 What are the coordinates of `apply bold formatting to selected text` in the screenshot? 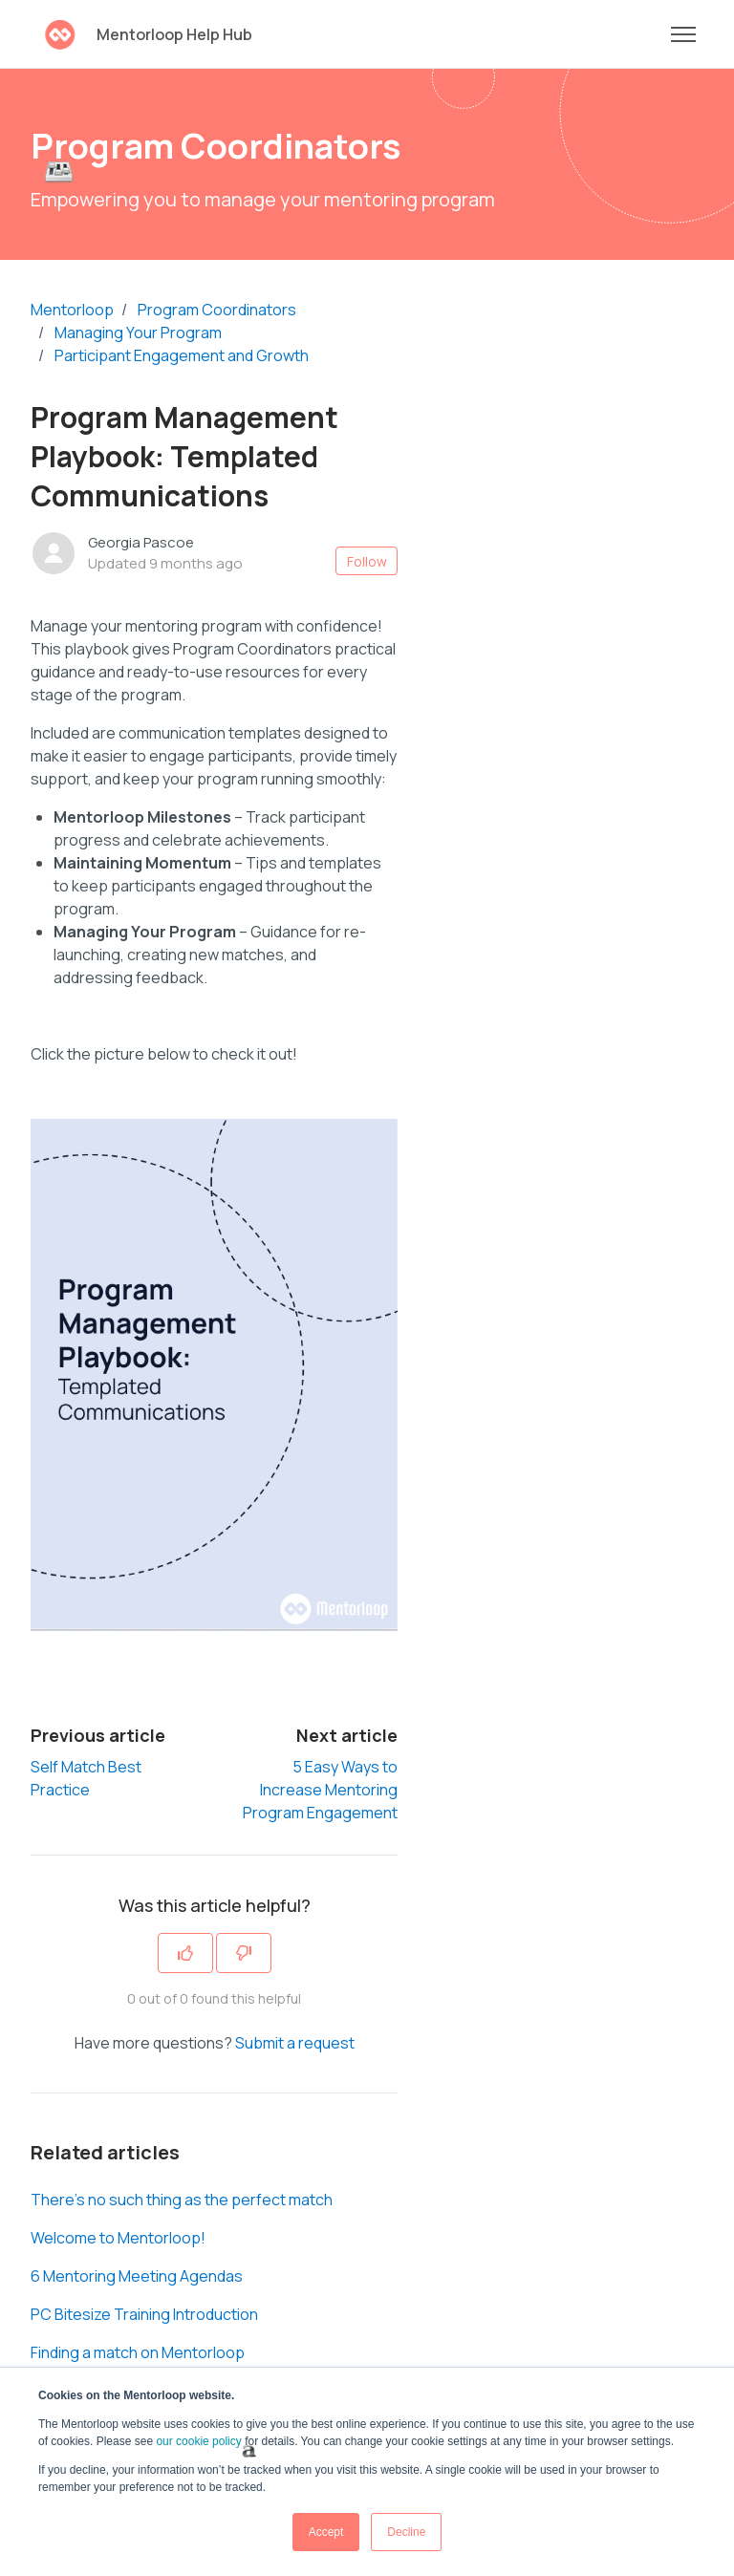 It's located at (248, 2451).